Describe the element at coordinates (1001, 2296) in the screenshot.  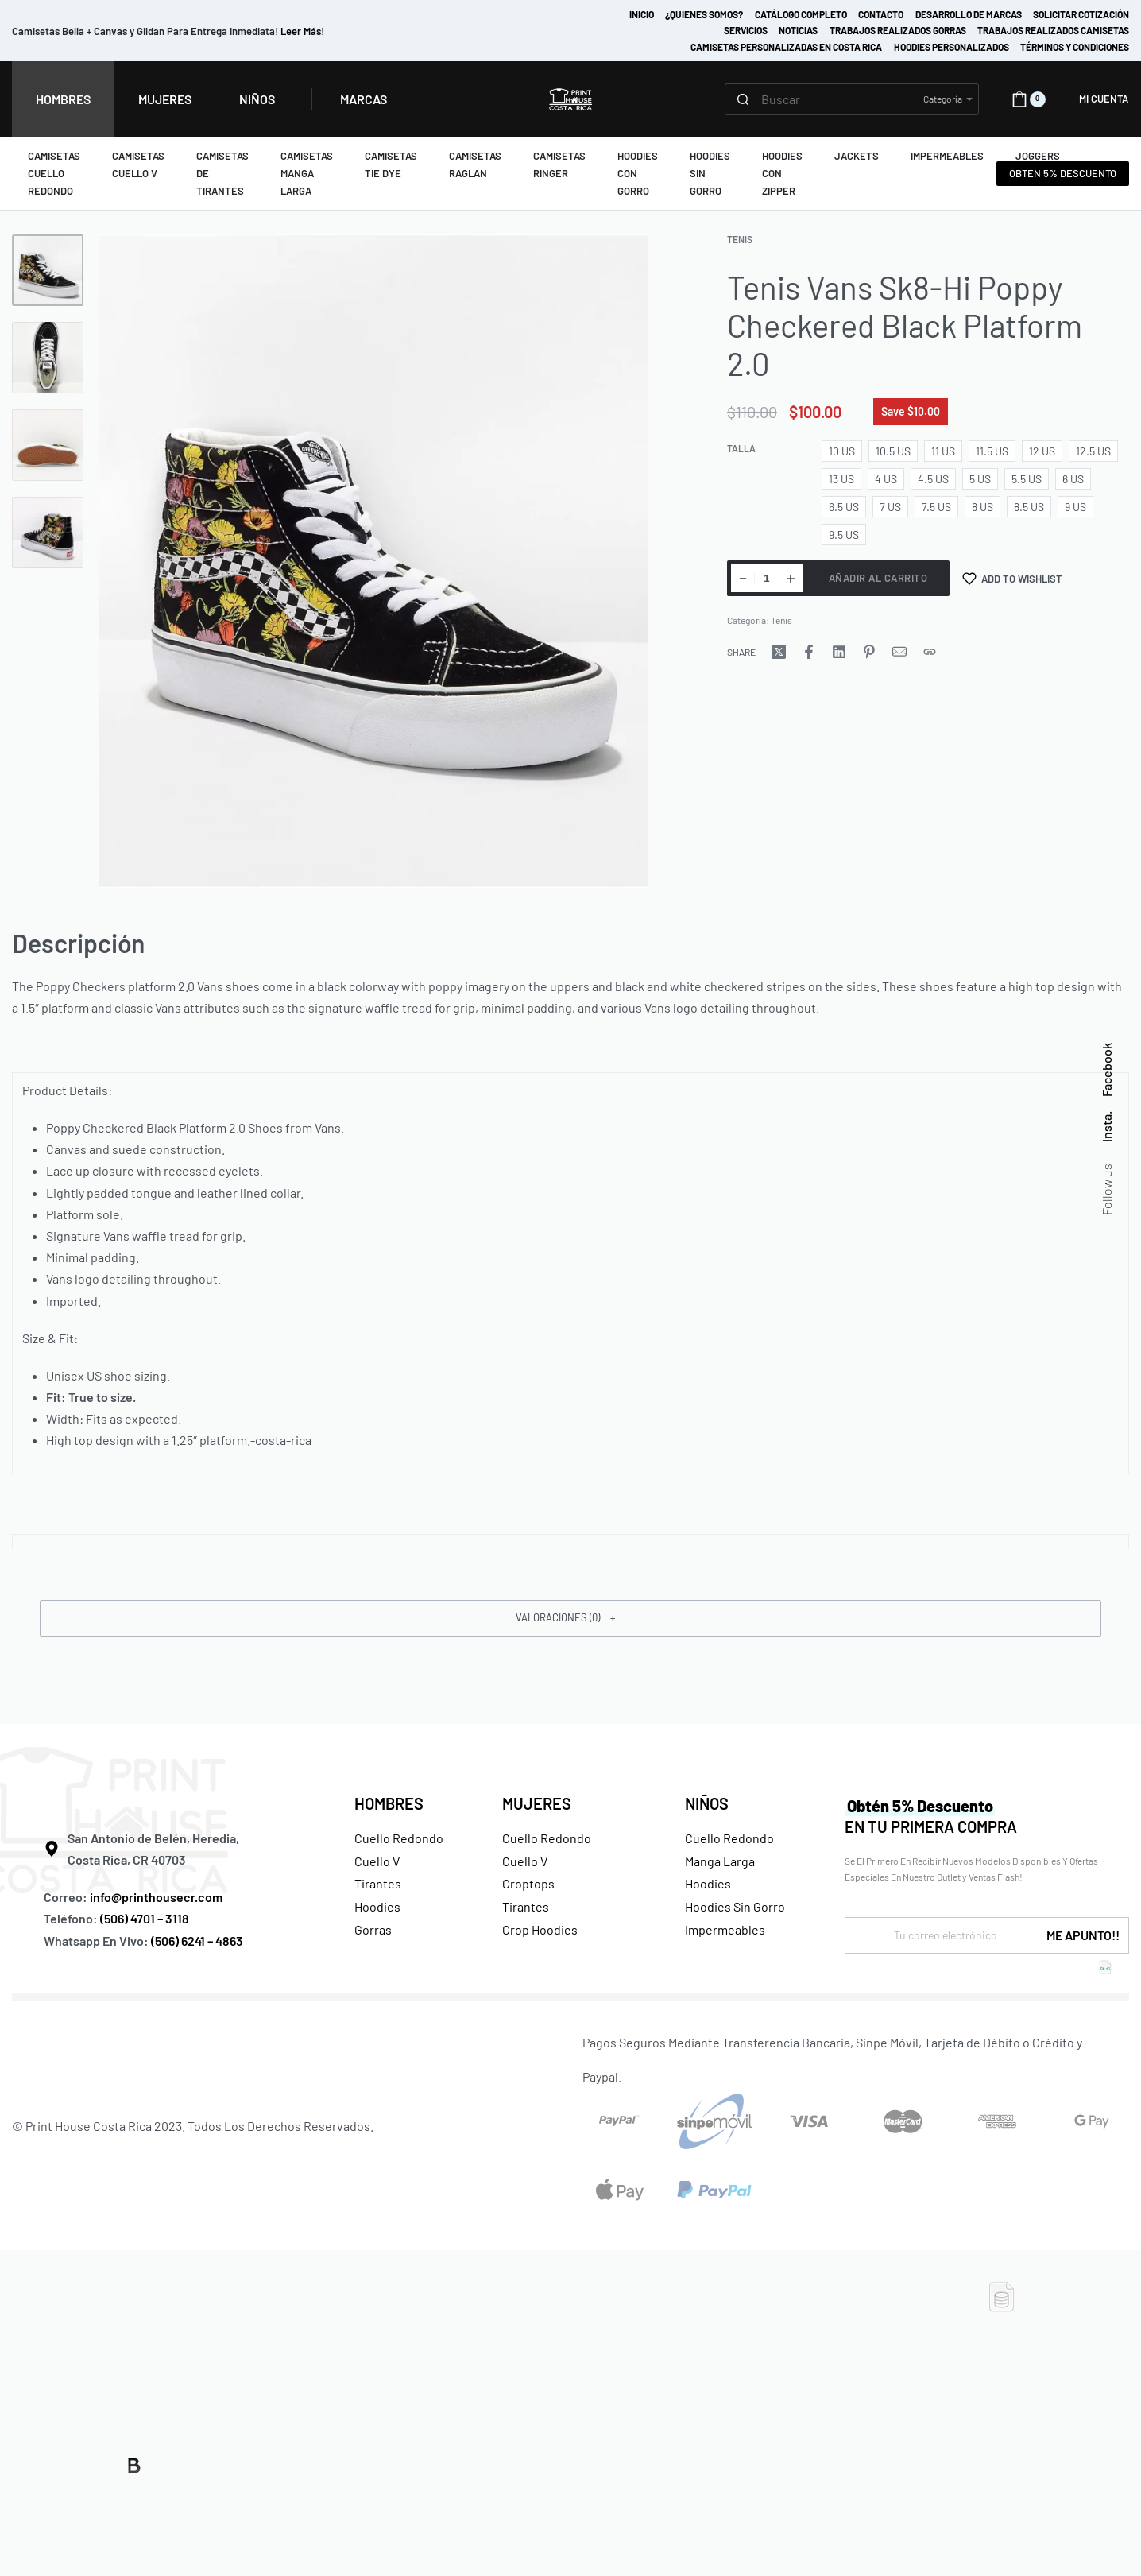
I see `open a SQL database file` at that location.